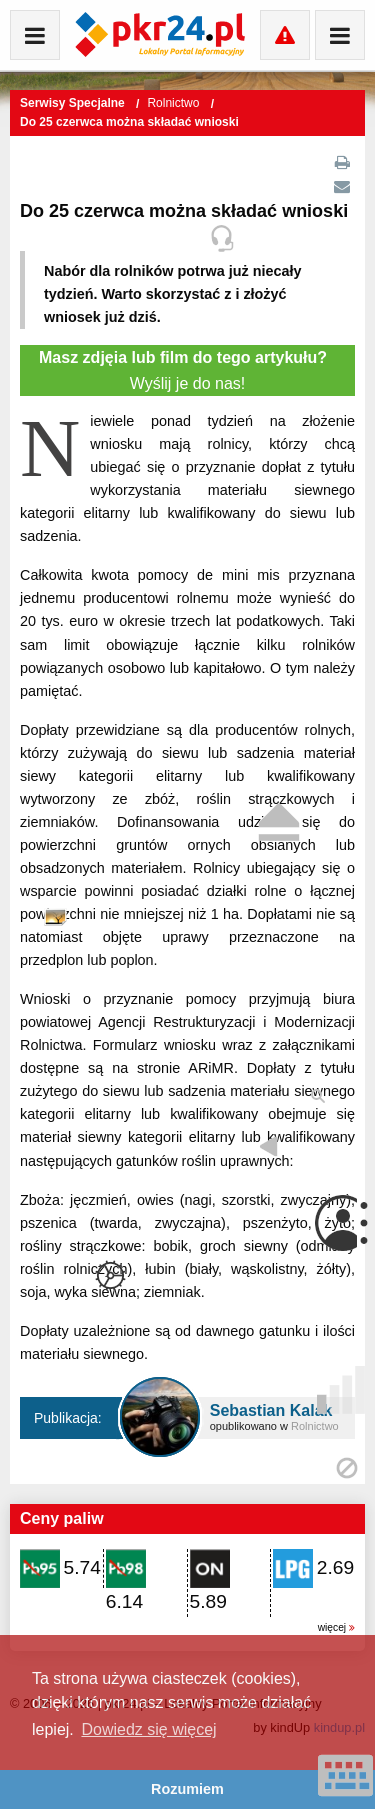  What do you see at coordinates (347, 1468) in the screenshot?
I see `indicates an action is currently unavailable` at bounding box center [347, 1468].